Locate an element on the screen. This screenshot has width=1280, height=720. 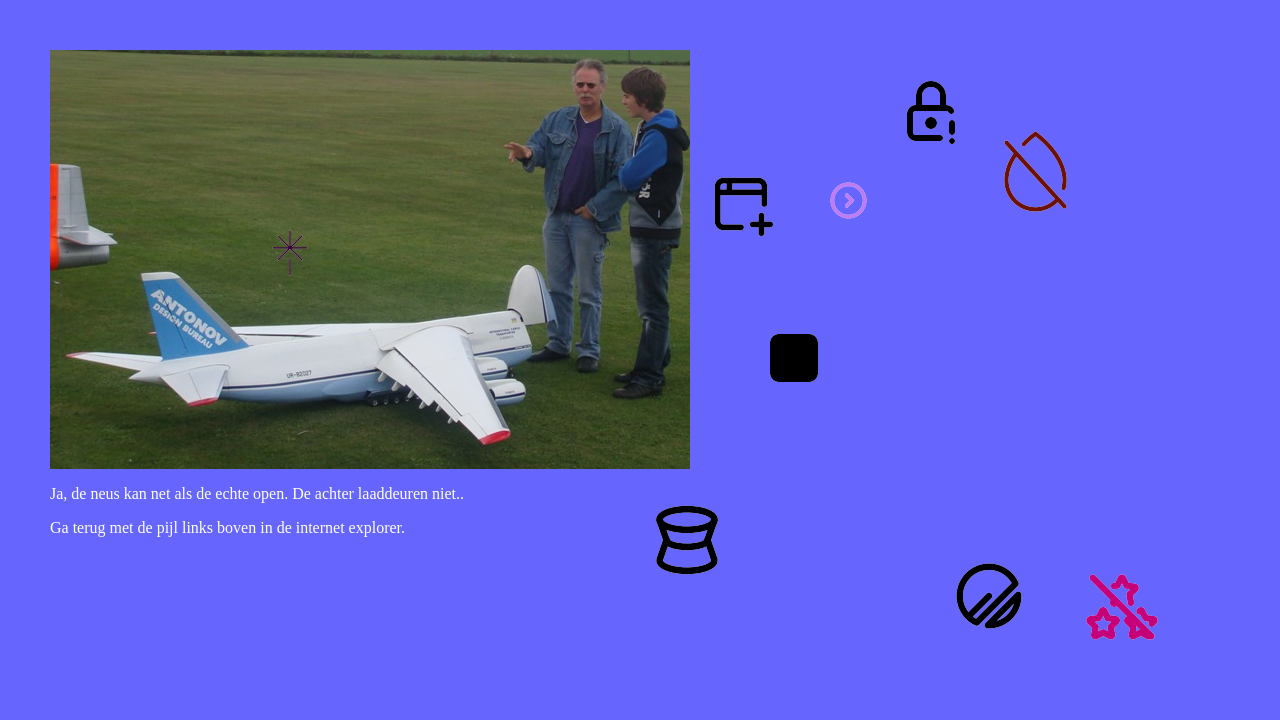
planetscale database platform logo is located at coordinates (989, 596).